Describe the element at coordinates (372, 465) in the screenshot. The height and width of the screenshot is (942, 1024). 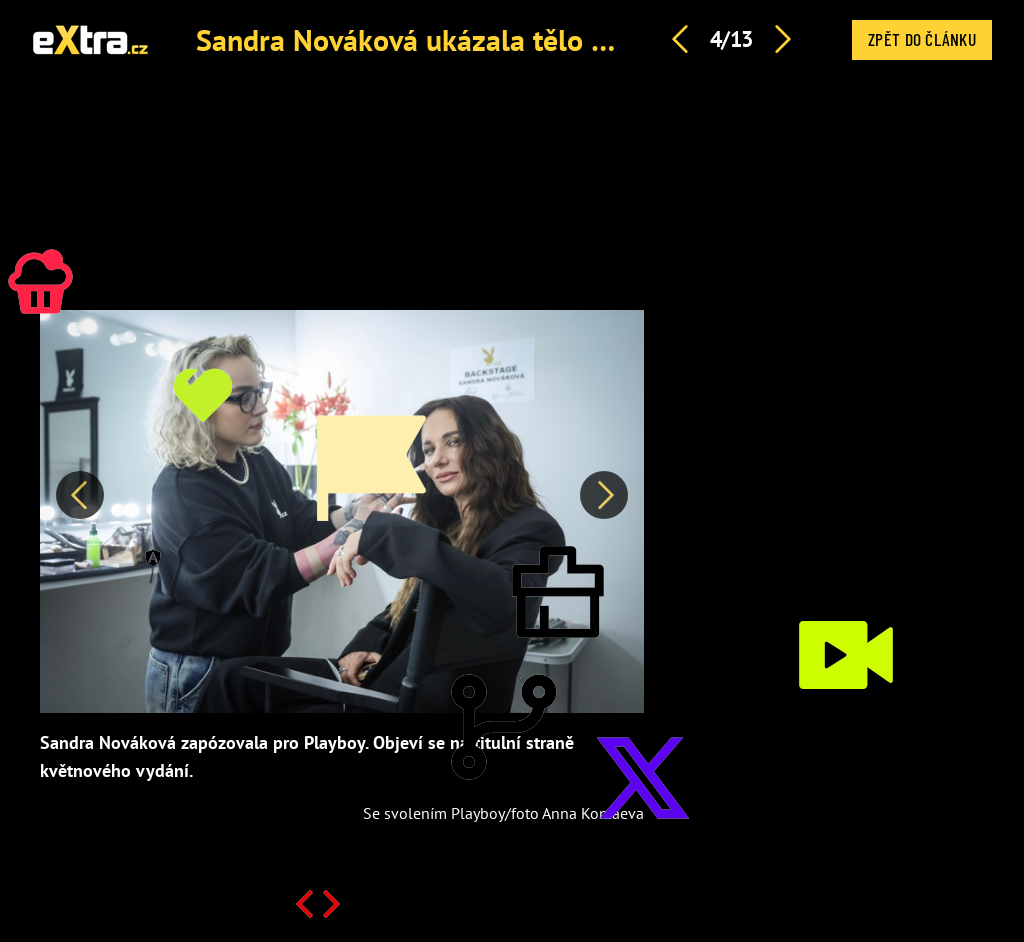
I see `flag or mark an item for follow-up` at that location.